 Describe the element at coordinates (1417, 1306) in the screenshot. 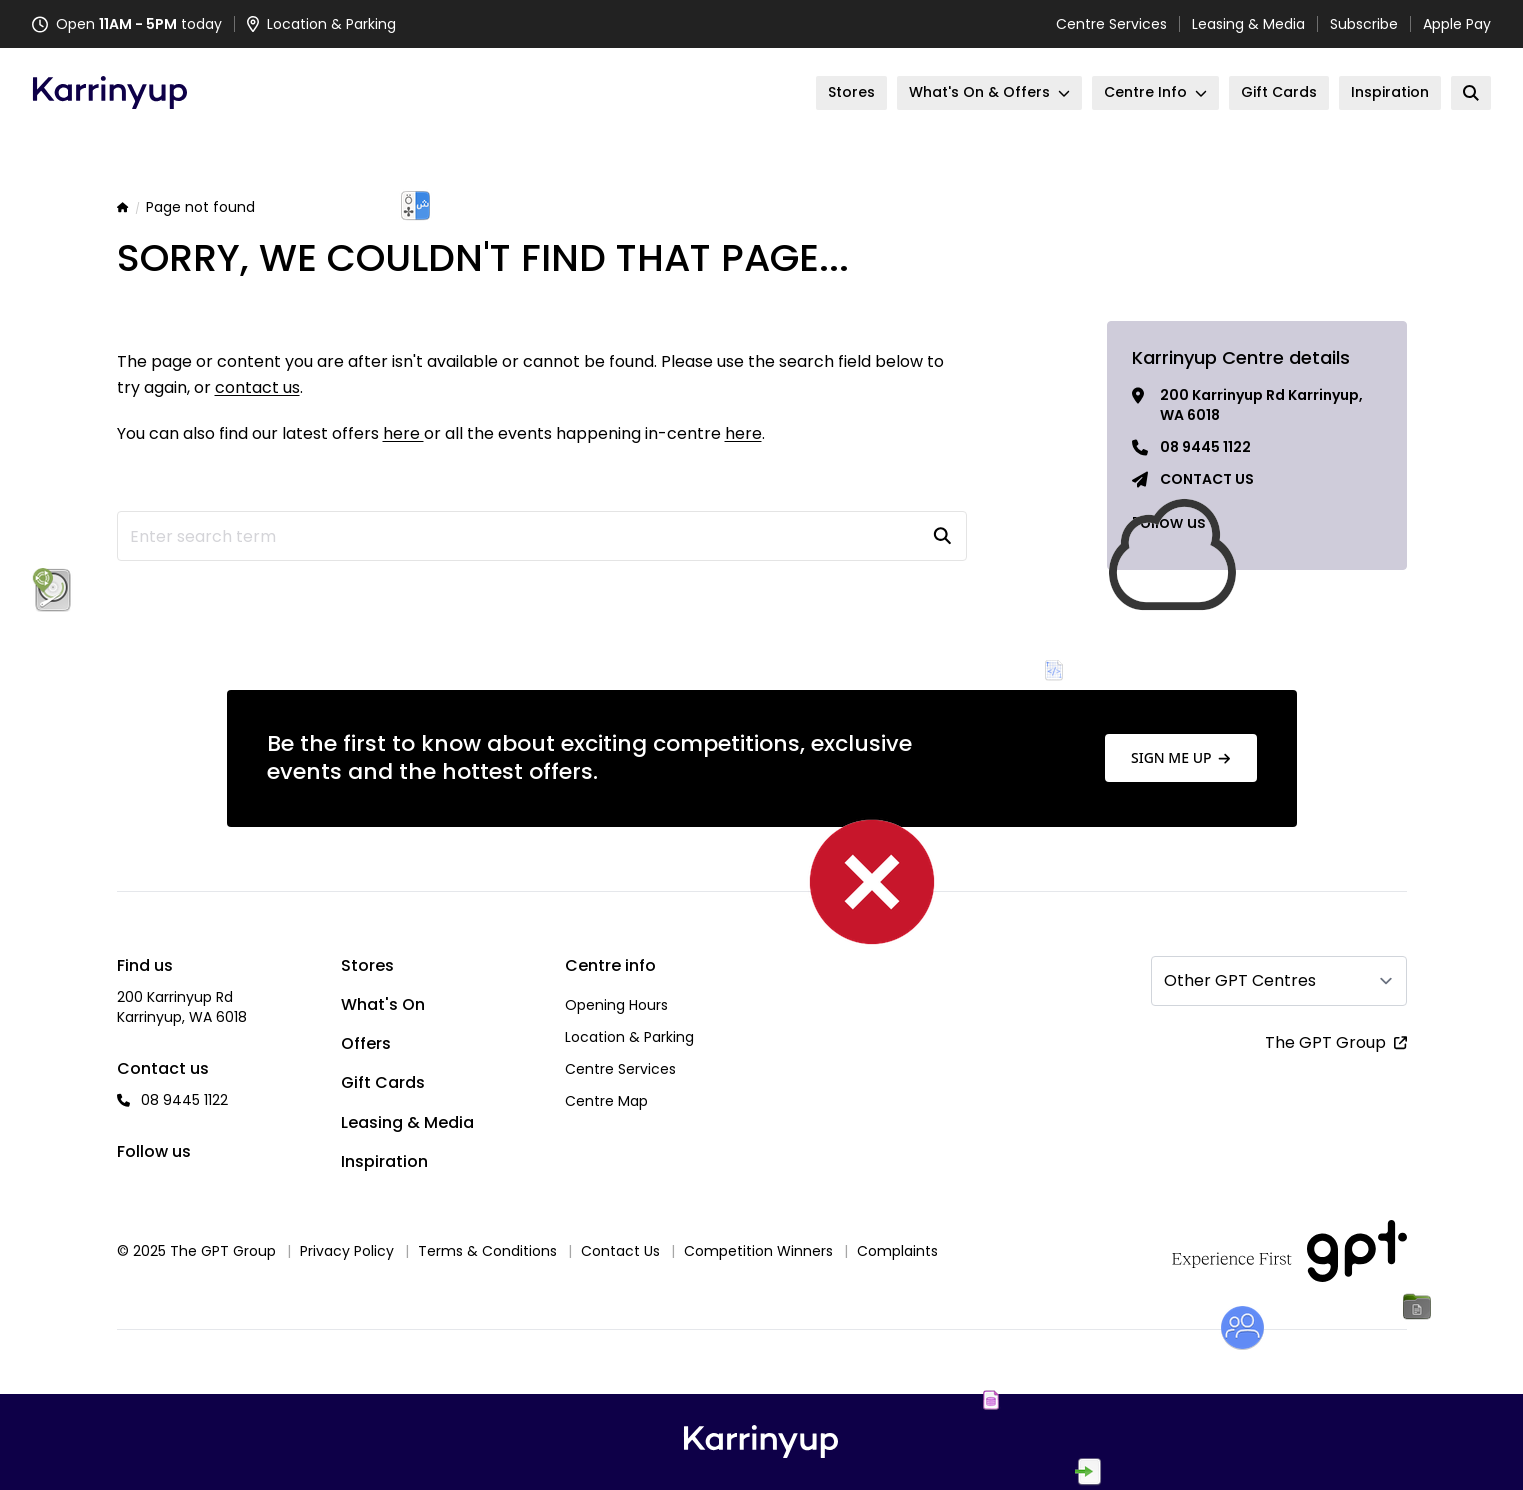

I see `open your documents folder` at that location.